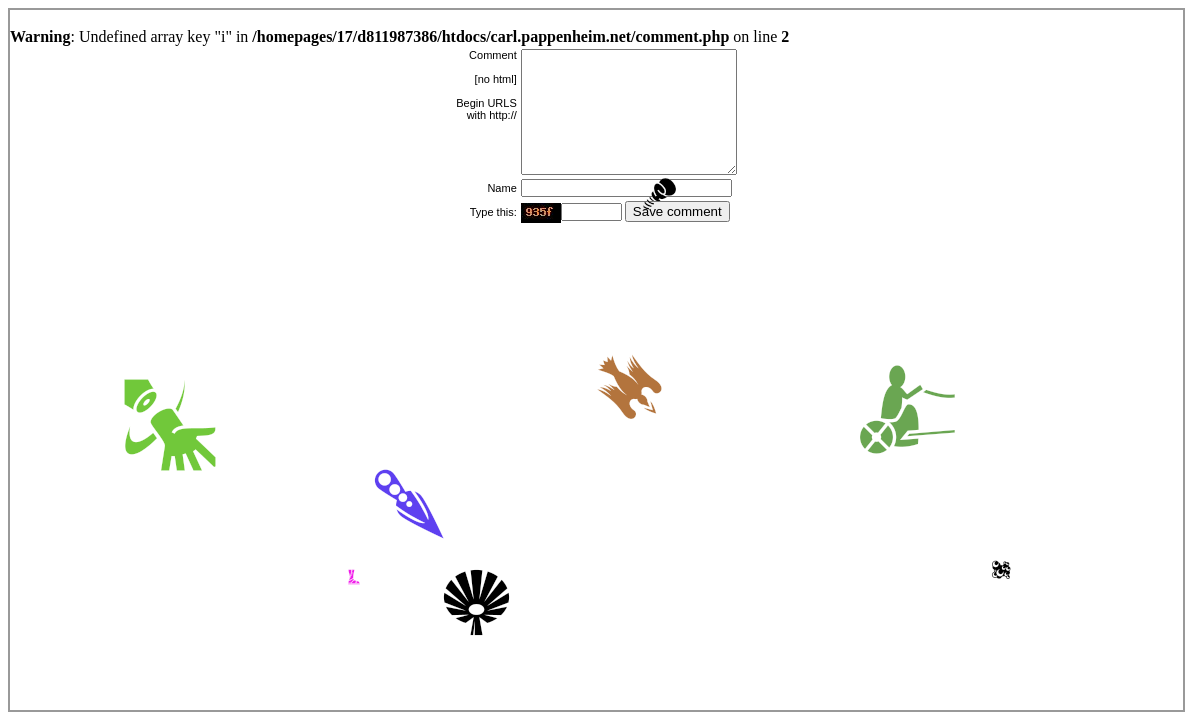  What do you see at coordinates (409, 504) in the screenshot?
I see `select throwing knife weapon` at bounding box center [409, 504].